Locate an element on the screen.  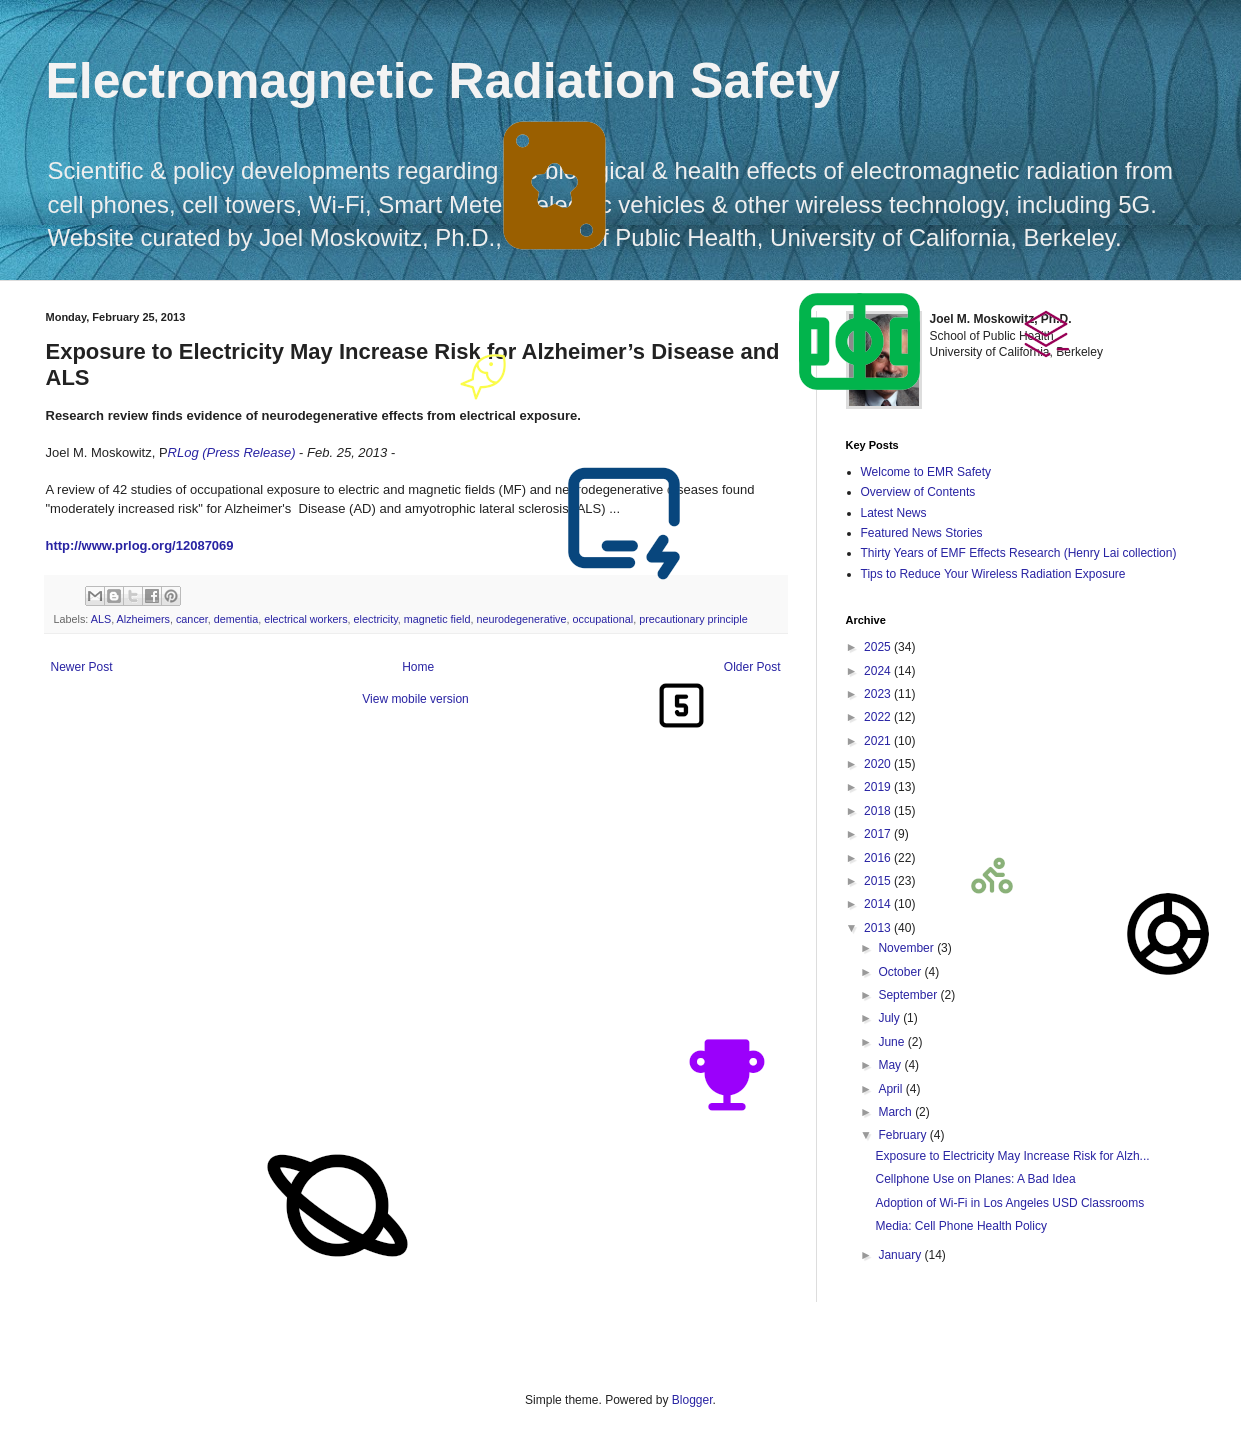
view soccer field or pitch layout is located at coordinates (859, 341).